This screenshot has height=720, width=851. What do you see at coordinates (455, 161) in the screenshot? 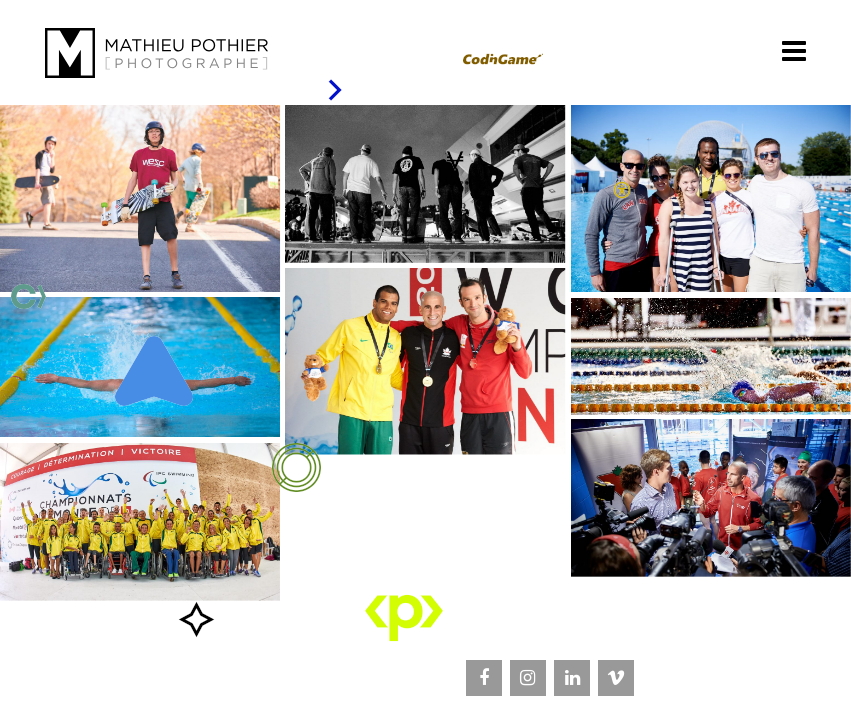
I see `viacoin cryptocurrency logo` at bounding box center [455, 161].